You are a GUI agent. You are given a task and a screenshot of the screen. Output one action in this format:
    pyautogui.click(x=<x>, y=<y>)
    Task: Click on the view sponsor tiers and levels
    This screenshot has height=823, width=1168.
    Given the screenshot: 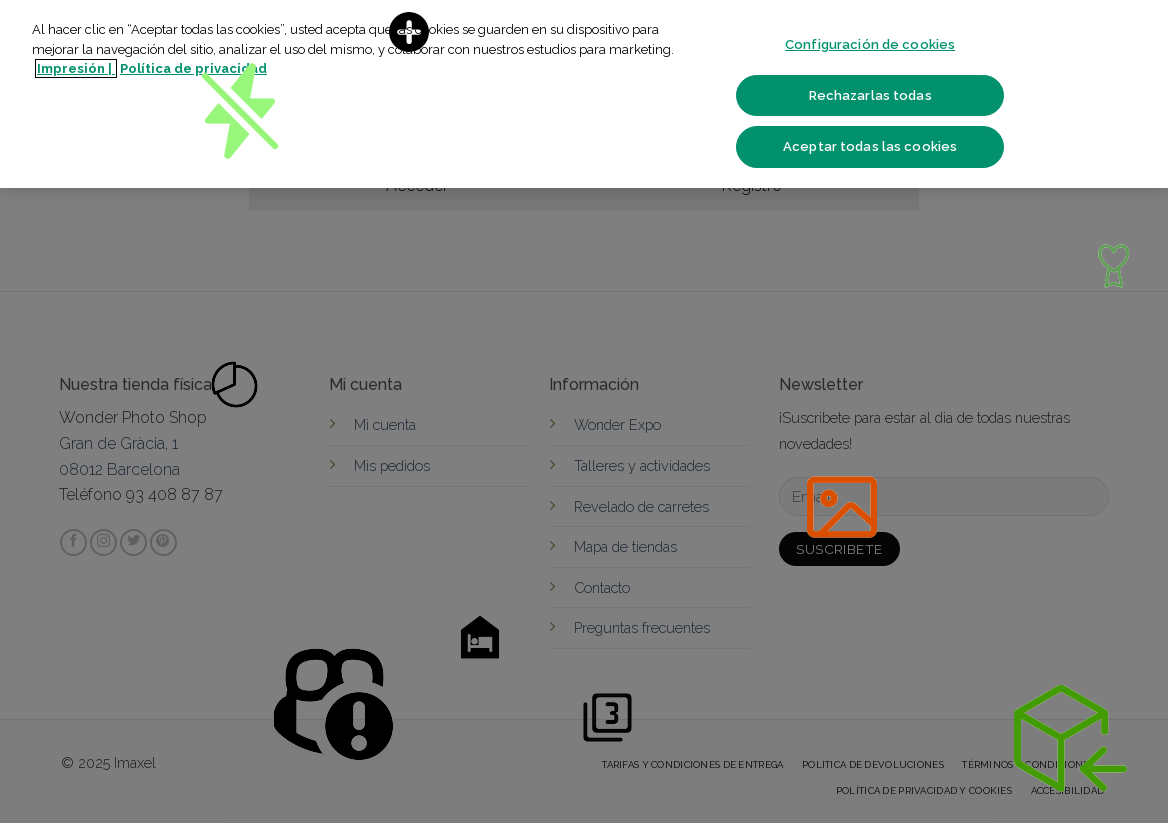 What is the action you would take?
    pyautogui.click(x=1113, y=265)
    